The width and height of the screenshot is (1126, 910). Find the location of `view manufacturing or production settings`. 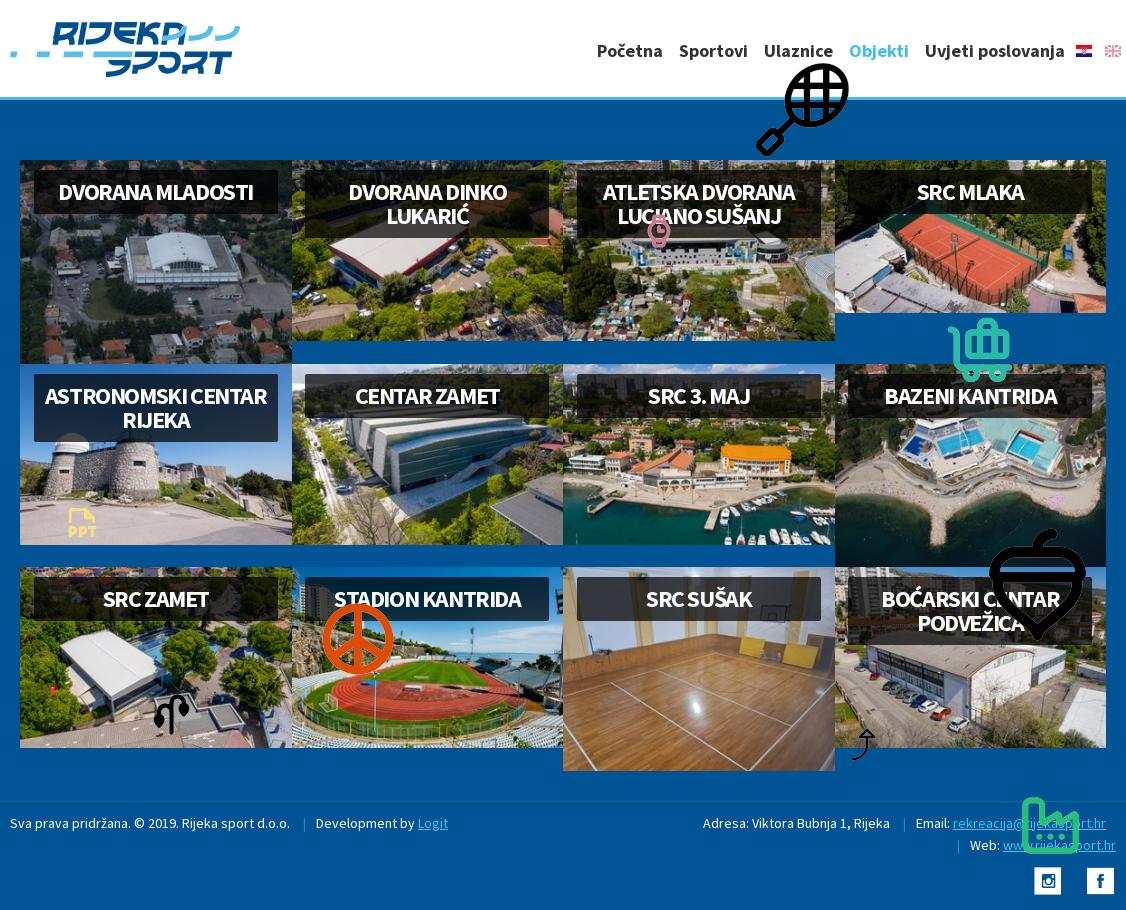

view manufacturing or production settings is located at coordinates (1050, 825).